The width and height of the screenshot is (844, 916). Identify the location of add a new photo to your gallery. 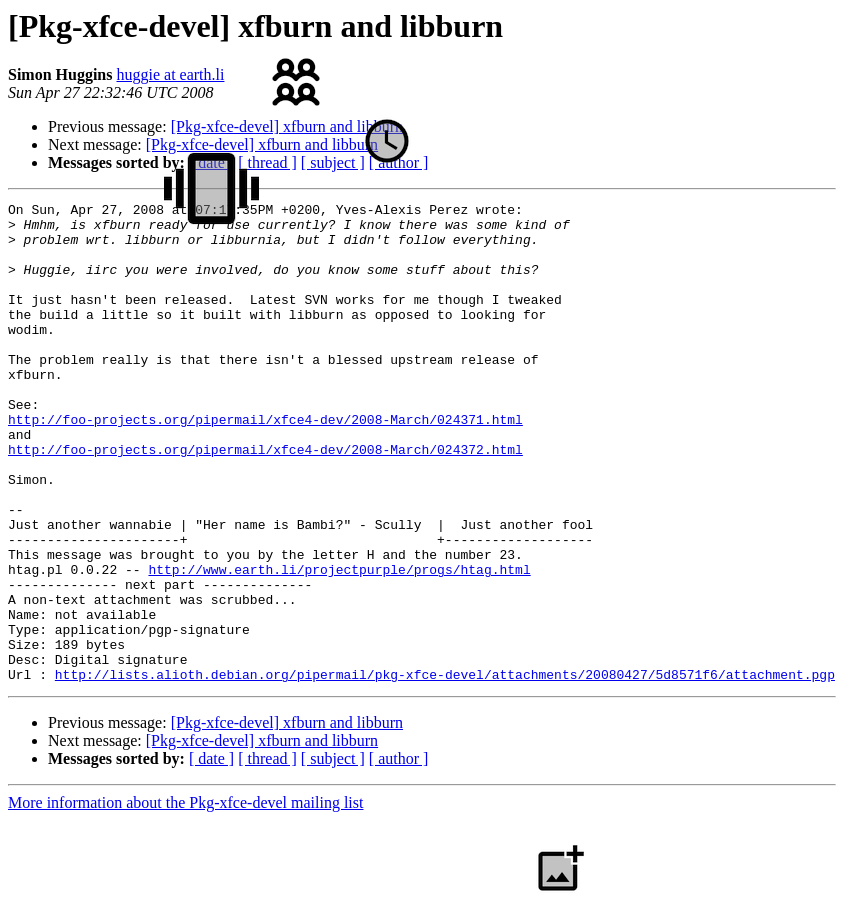
(560, 869).